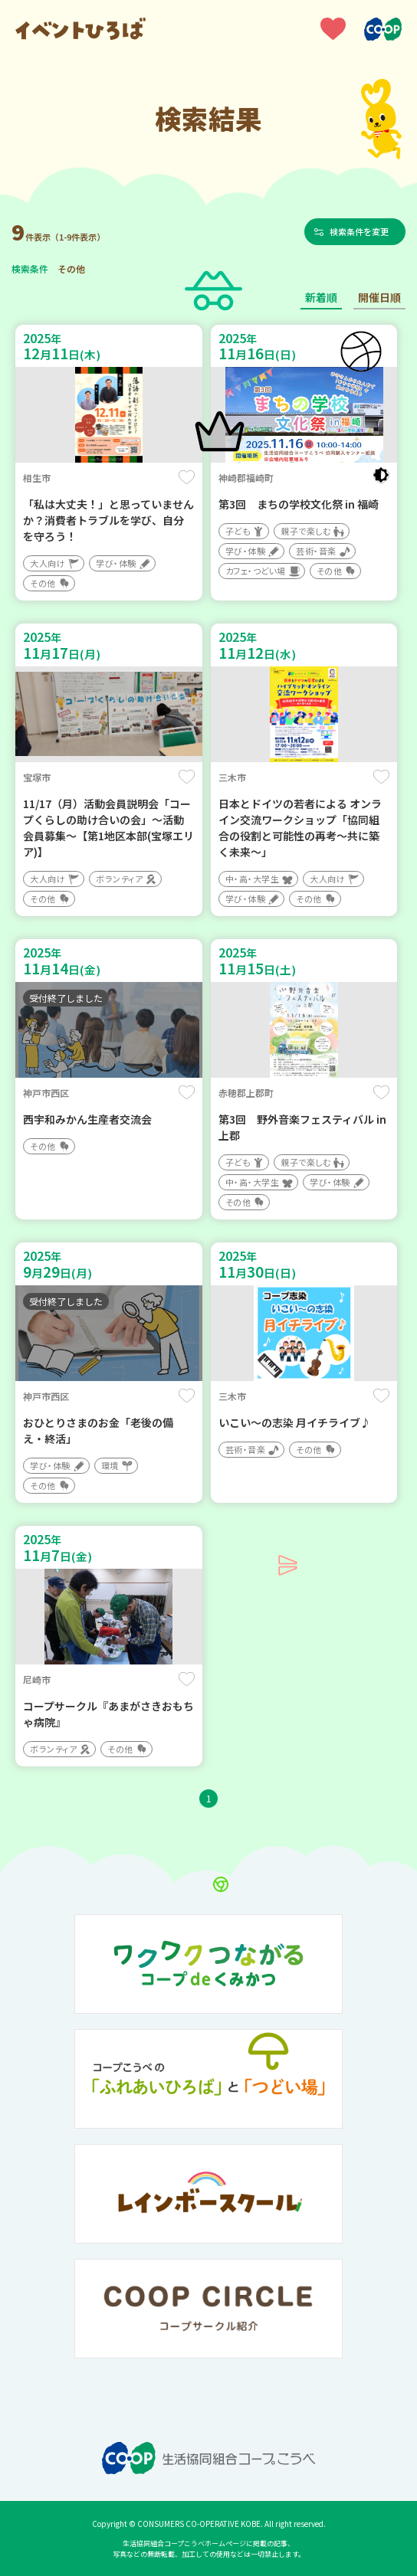 The image size is (417, 2576). I want to click on indicates weather protection or rain forecast, so click(268, 2051).